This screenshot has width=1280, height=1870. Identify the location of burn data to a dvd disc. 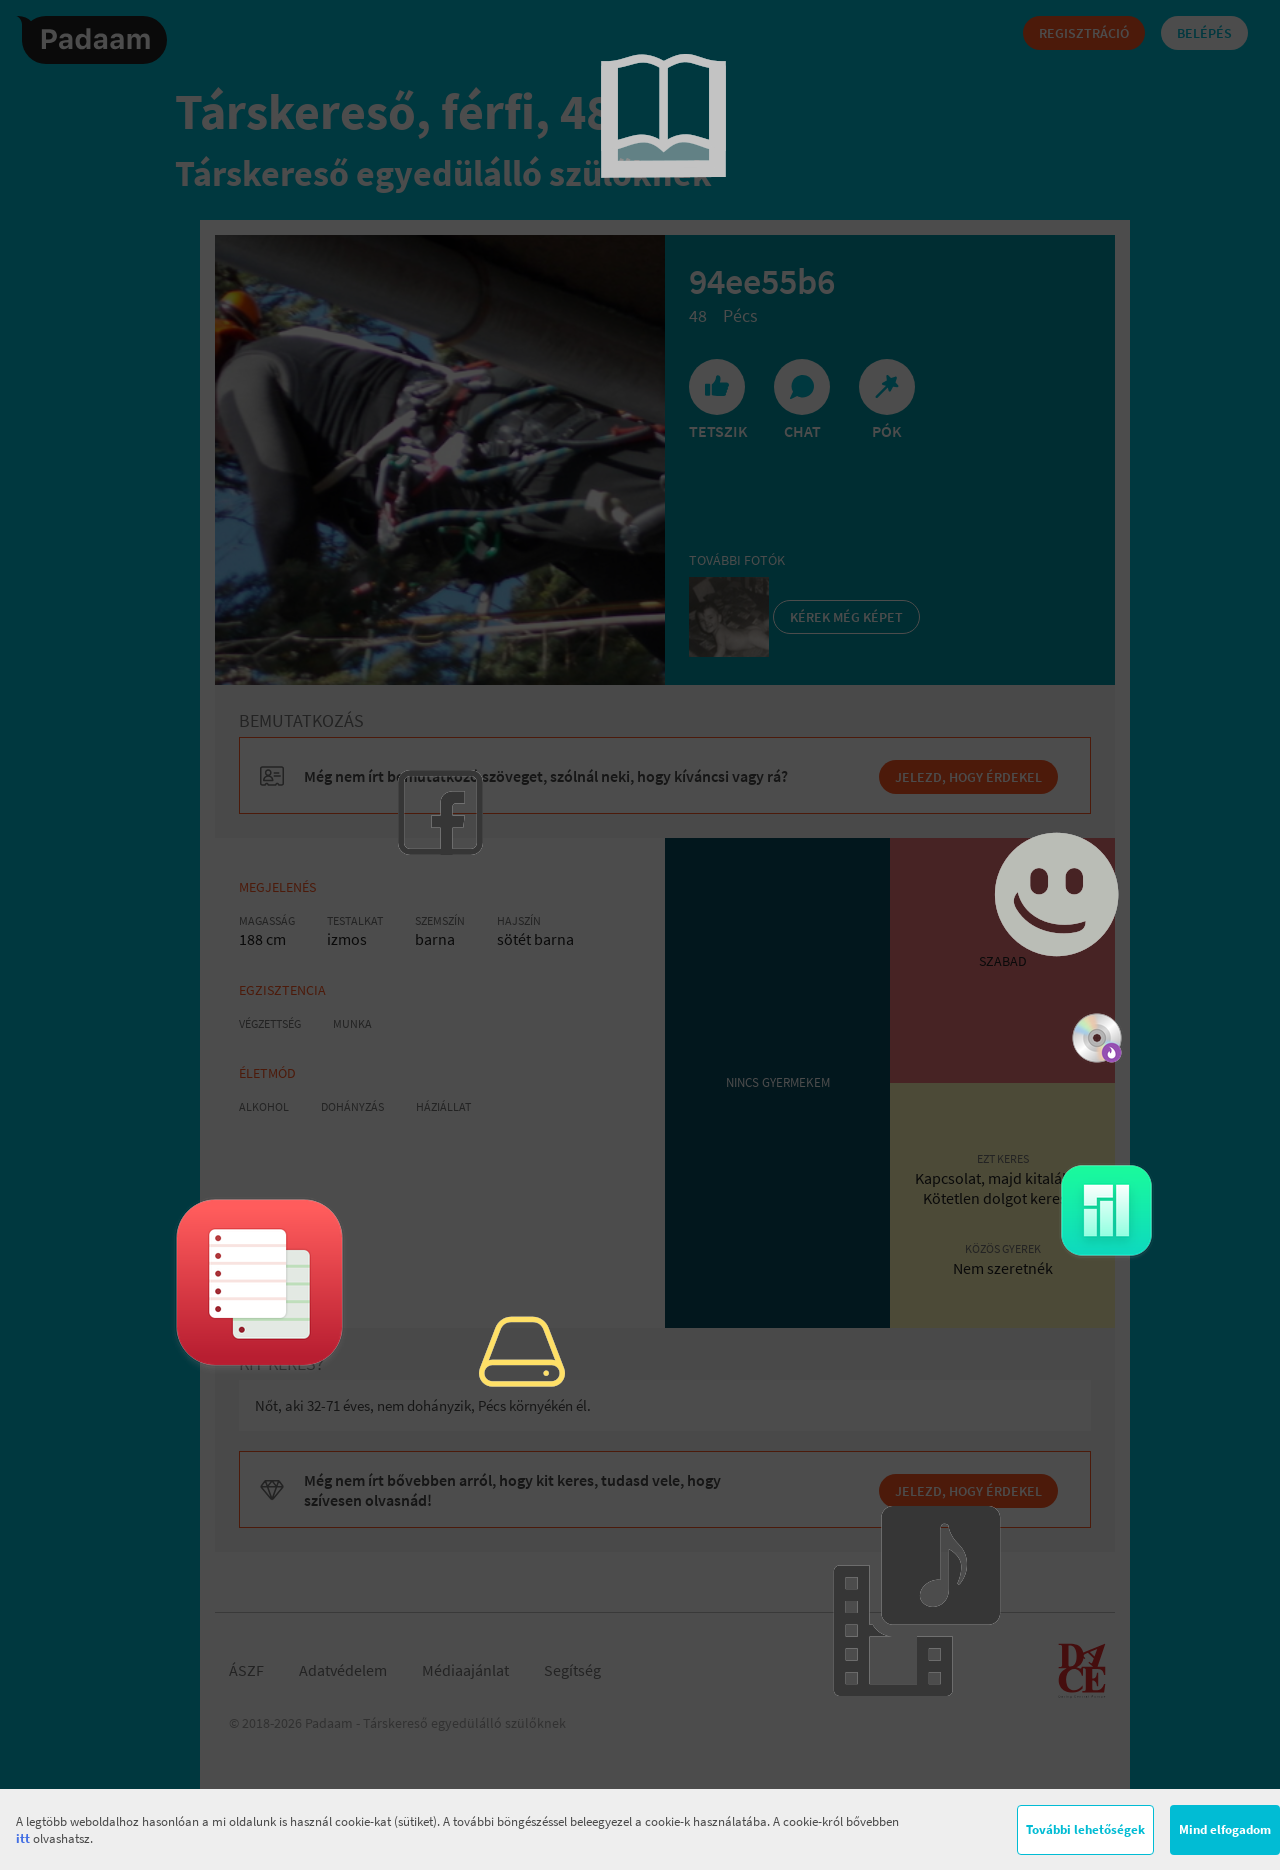
(1097, 1038).